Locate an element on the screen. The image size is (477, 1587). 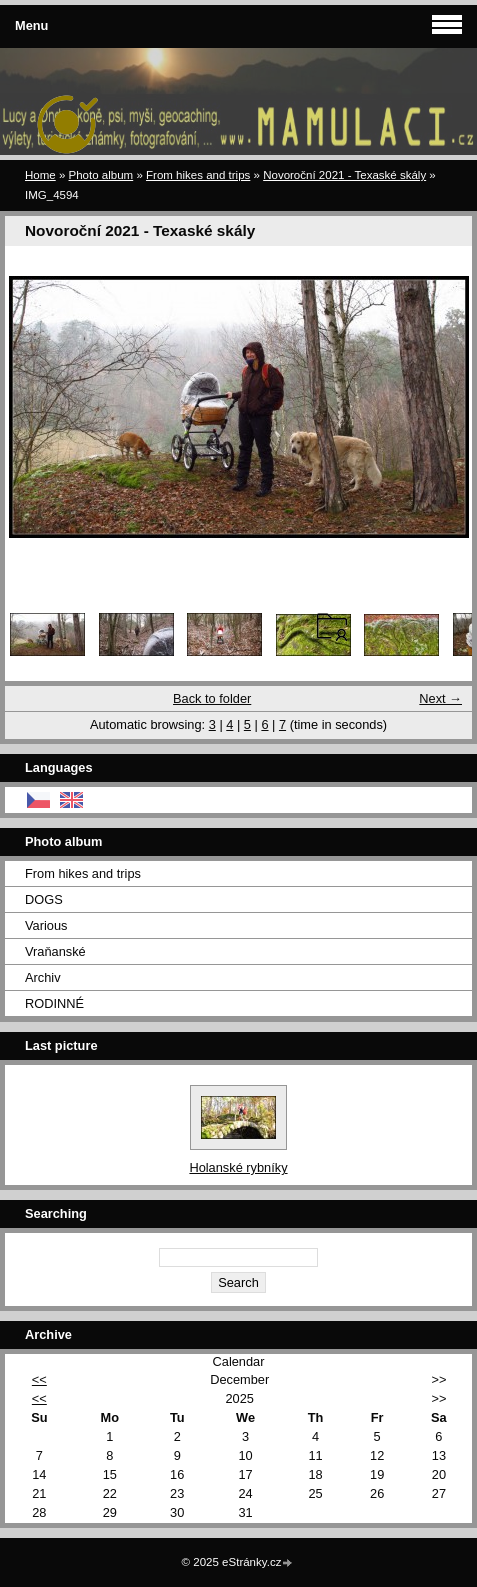
verified user profile is located at coordinates (66, 124).